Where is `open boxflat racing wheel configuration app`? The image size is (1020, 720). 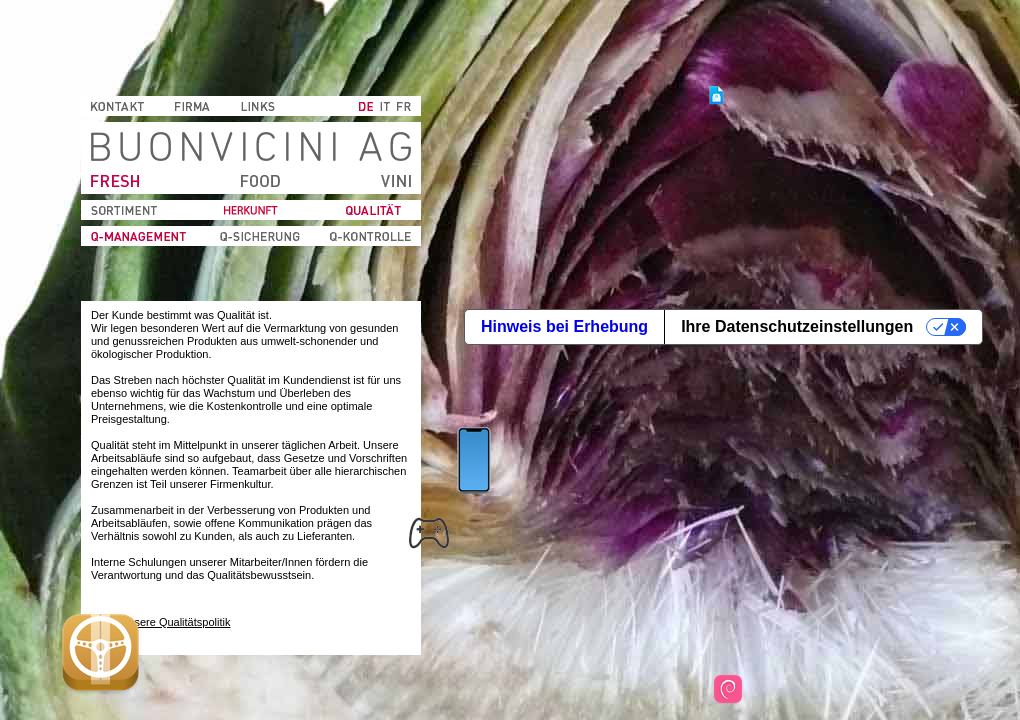
open boxflat racing wheel configuration app is located at coordinates (100, 652).